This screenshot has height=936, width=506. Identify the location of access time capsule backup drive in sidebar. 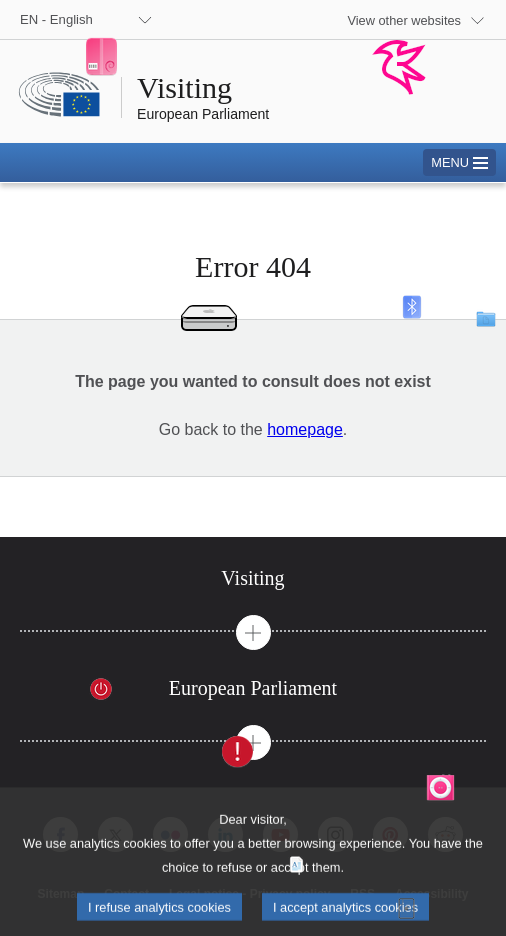
(209, 317).